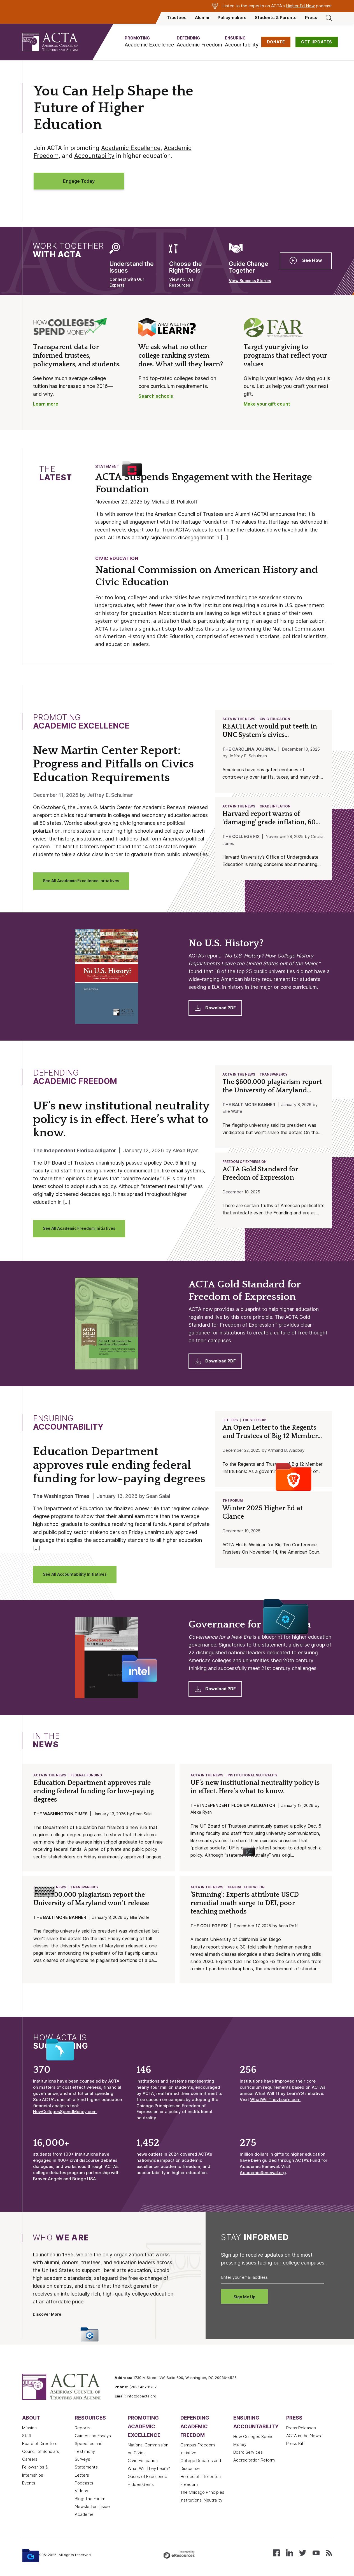  What do you see at coordinates (285, 1618) in the screenshot?
I see `open adobe photoshop elements project folder` at bounding box center [285, 1618].